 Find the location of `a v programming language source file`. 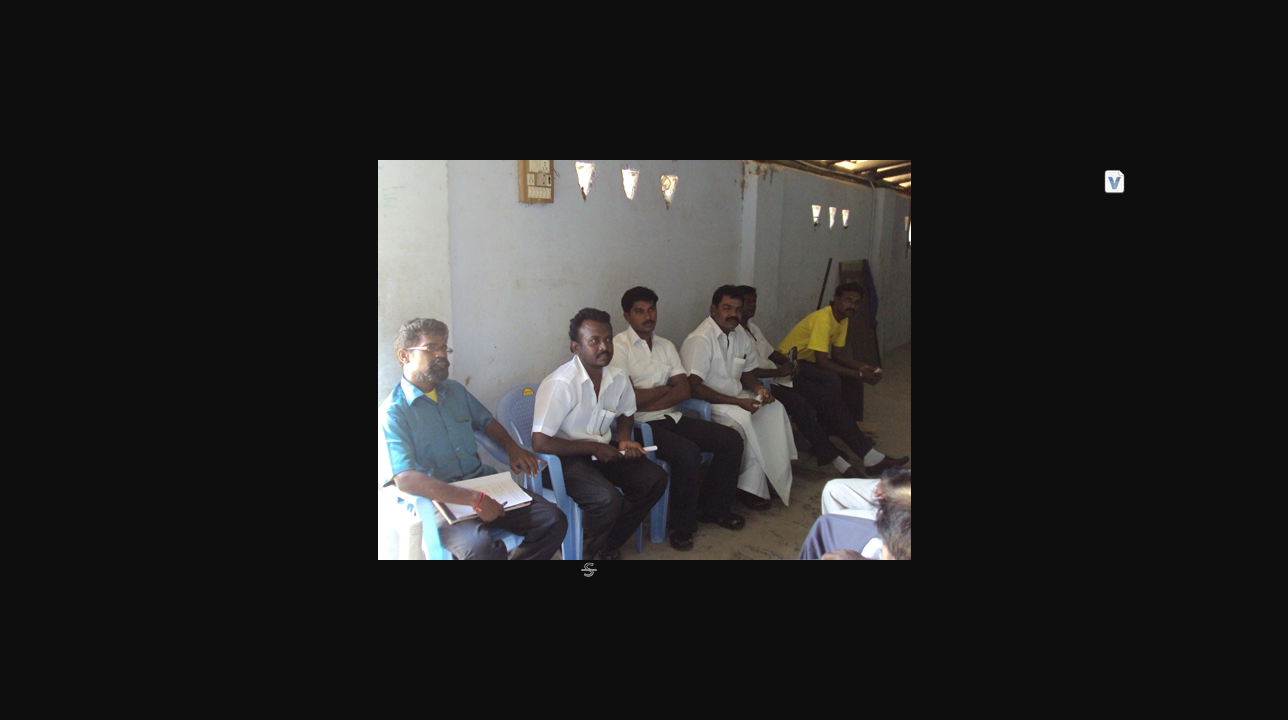

a v programming language source file is located at coordinates (1114, 181).